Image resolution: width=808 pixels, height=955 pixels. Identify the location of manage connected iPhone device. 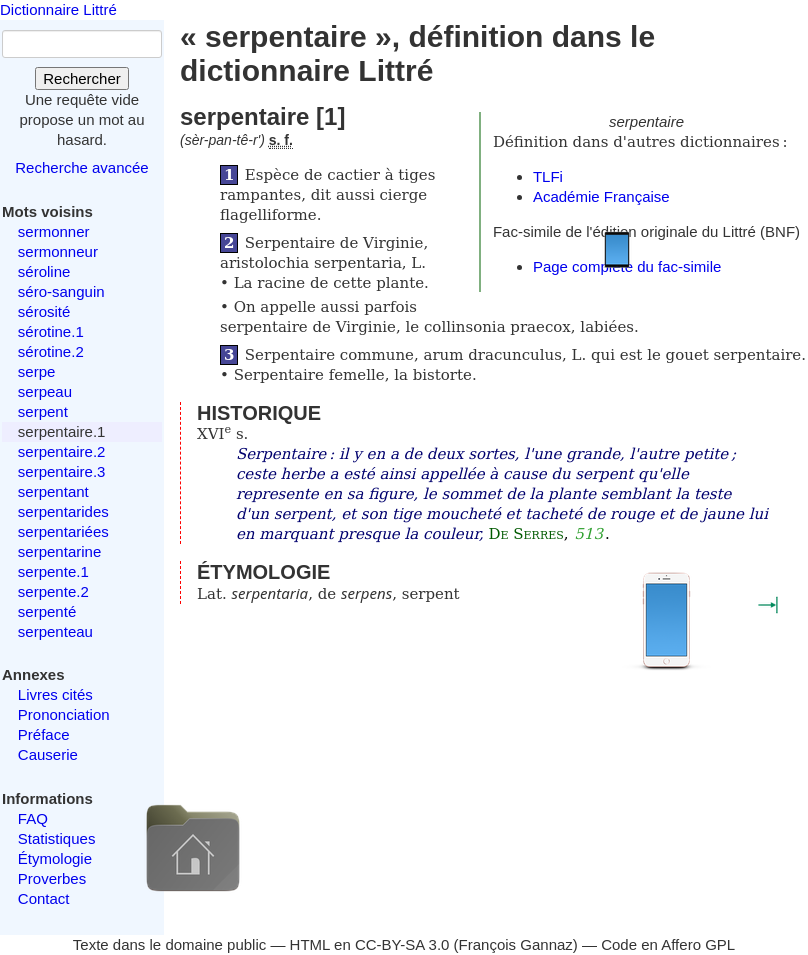
(666, 621).